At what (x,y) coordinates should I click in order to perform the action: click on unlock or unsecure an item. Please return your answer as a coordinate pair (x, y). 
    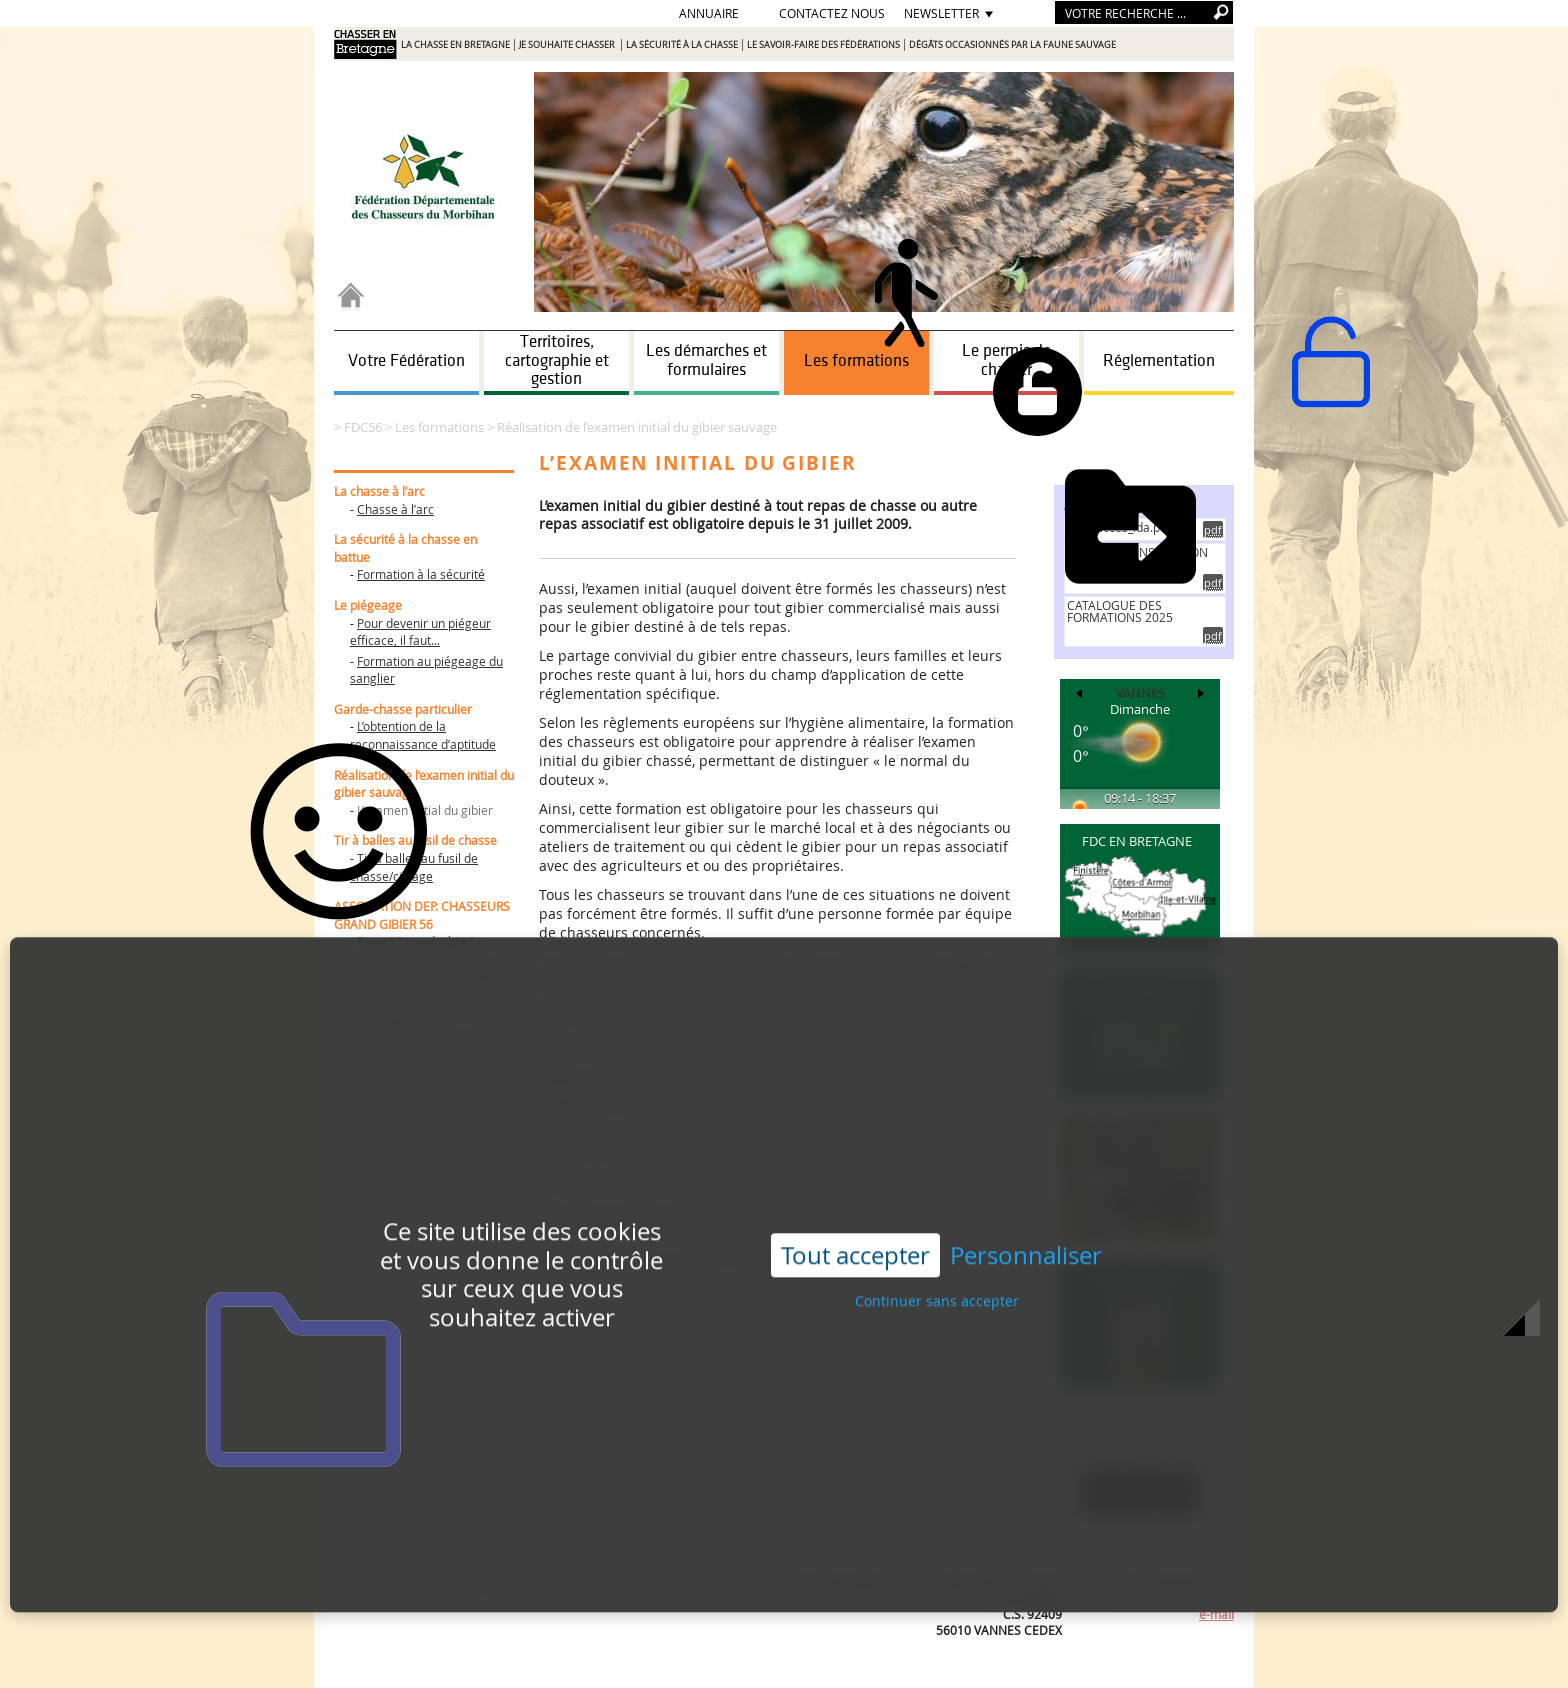
    Looking at the image, I should click on (1331, 364).